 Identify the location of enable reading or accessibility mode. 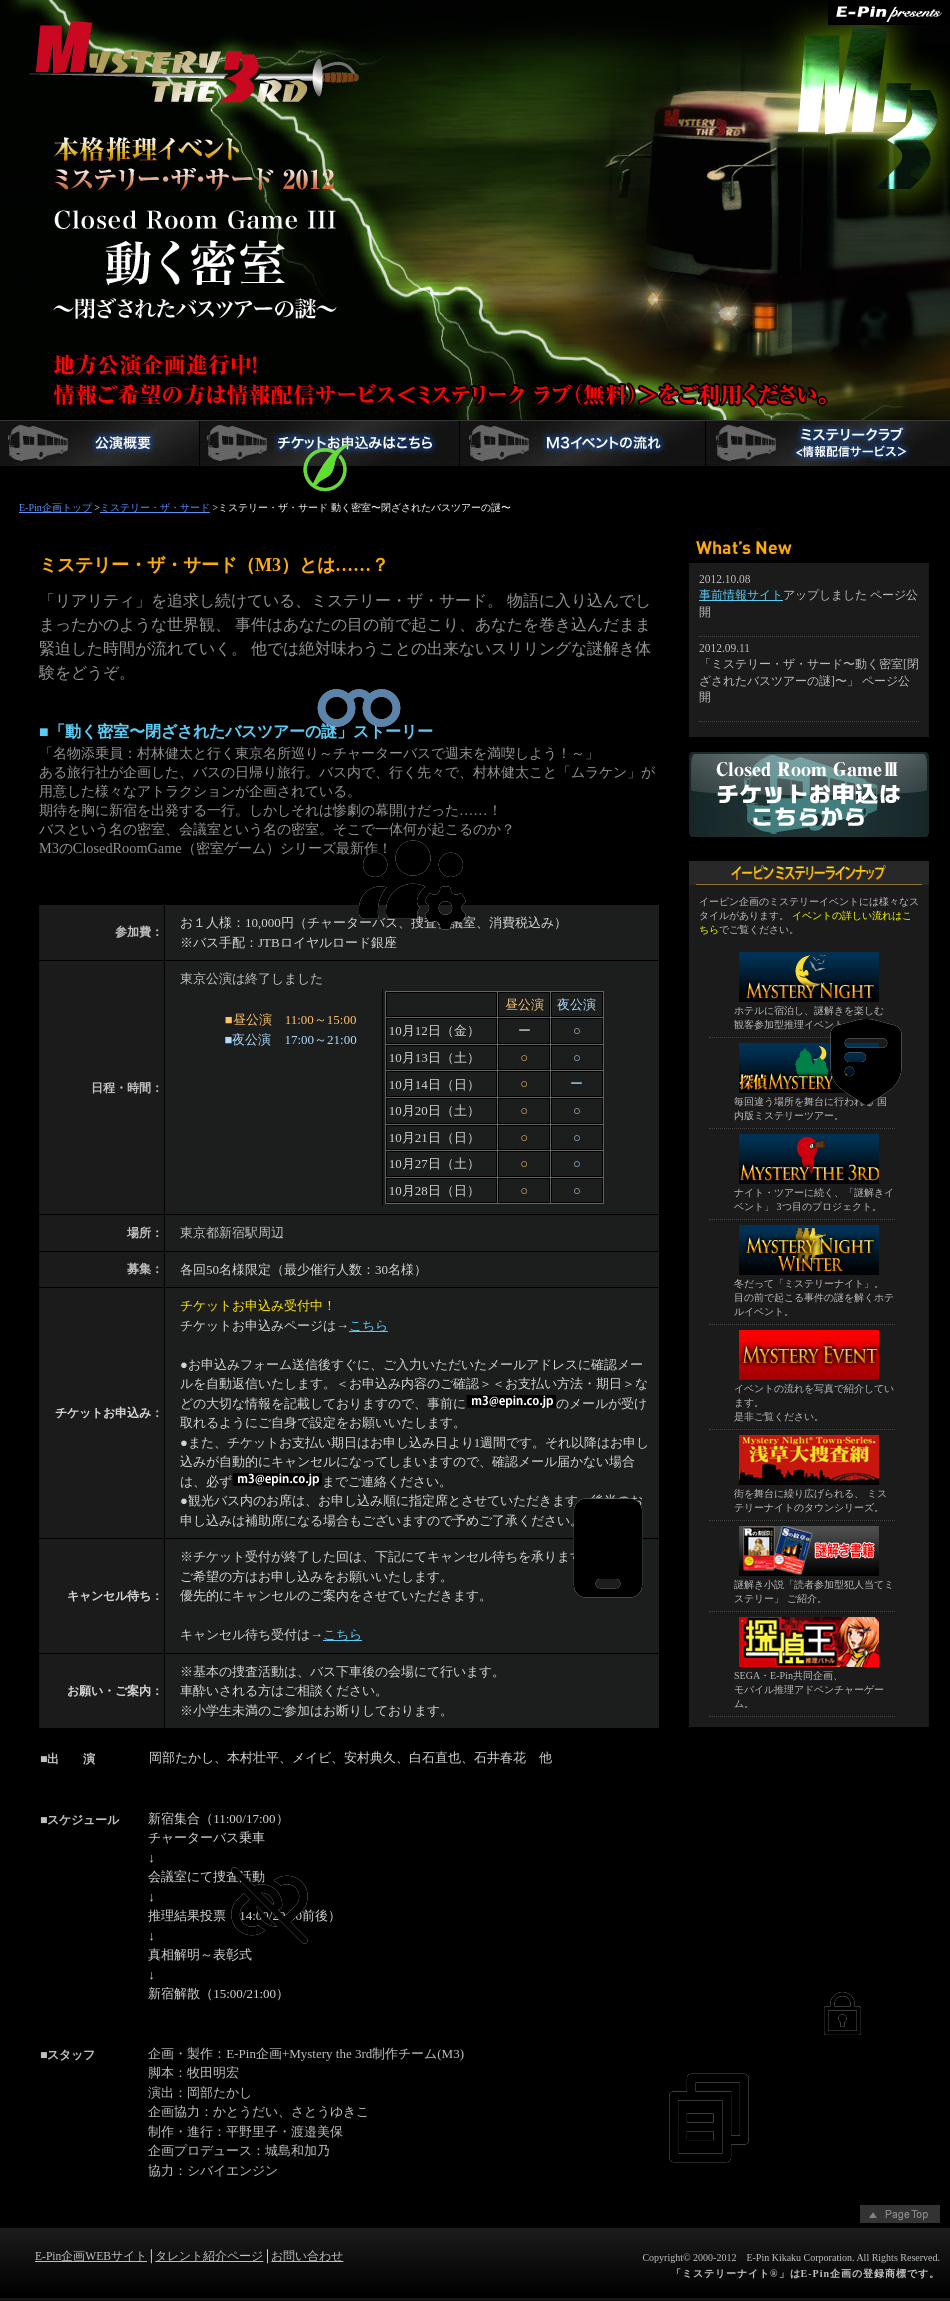
(359, 708).